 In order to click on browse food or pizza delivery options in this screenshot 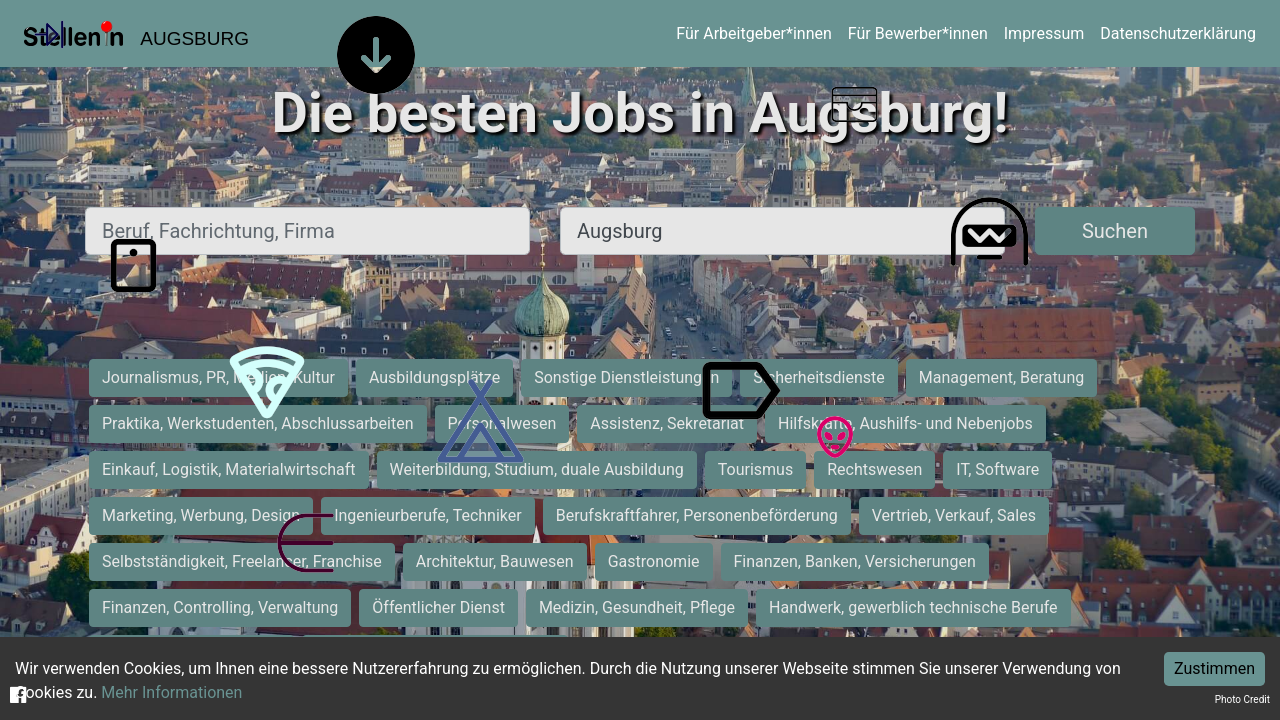, I will do `click(267, 381)`.